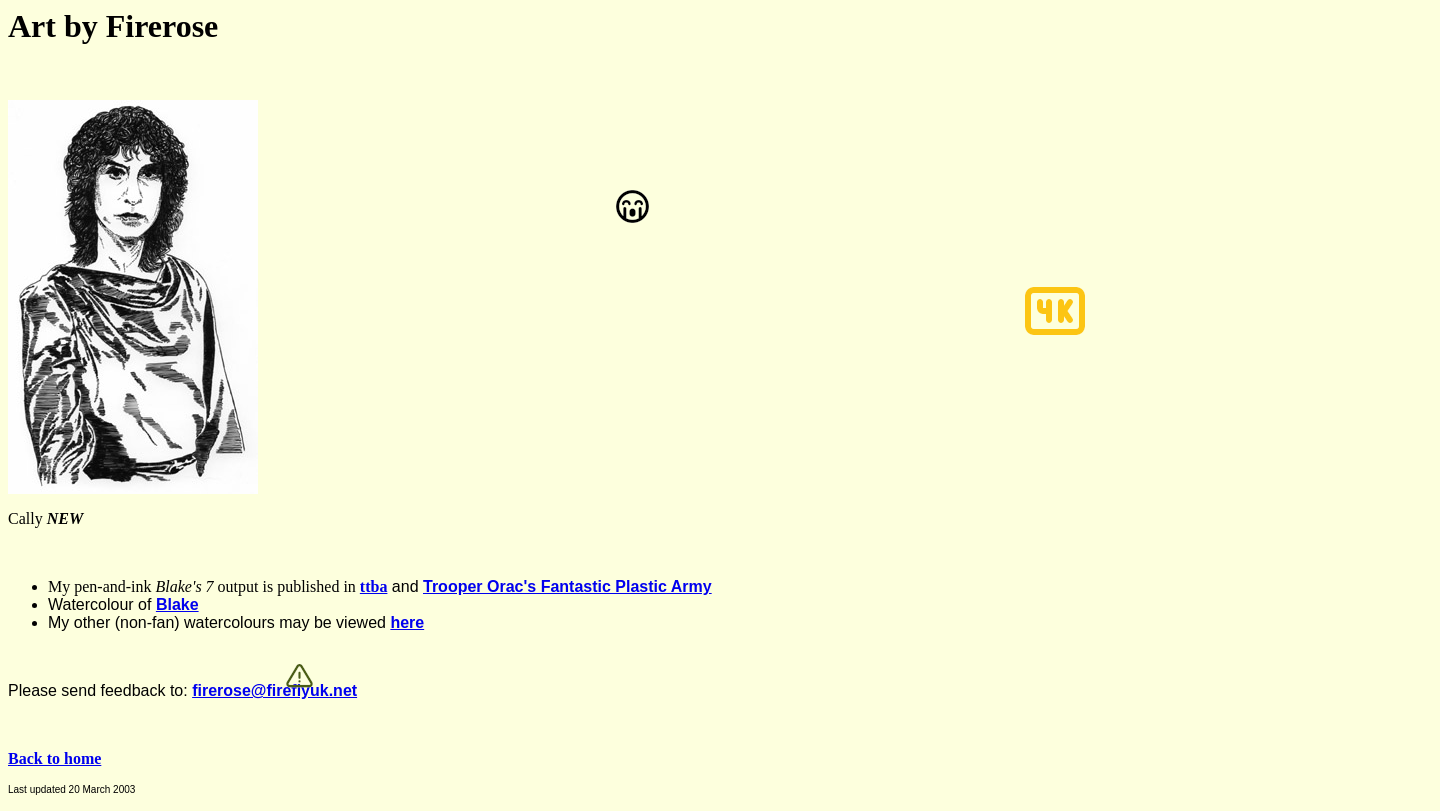  I want to click on react with a crying emotion, so click(632, 206).